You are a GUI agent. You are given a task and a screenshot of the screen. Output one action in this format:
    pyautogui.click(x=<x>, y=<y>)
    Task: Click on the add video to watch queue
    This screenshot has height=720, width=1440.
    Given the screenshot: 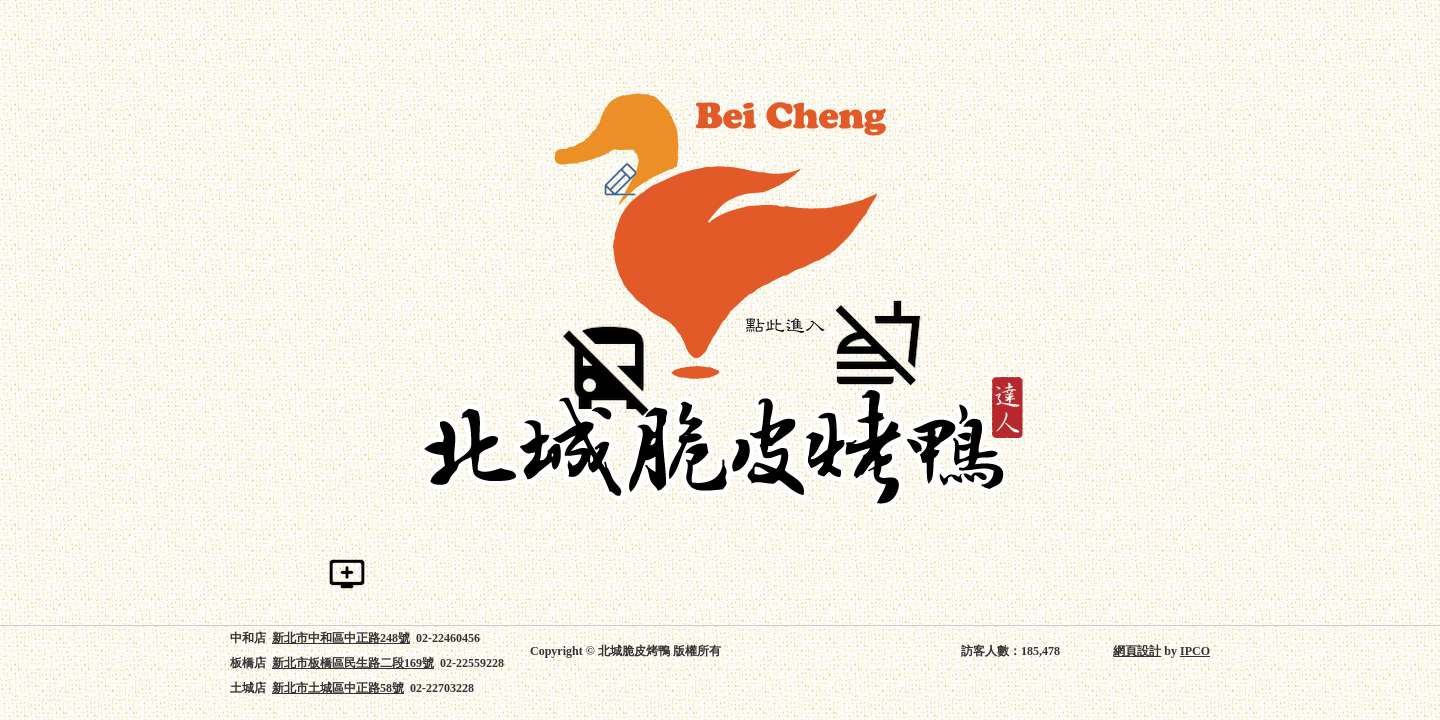 What is the action you would take?
    pyautogui.click(x=347, y=574)
    